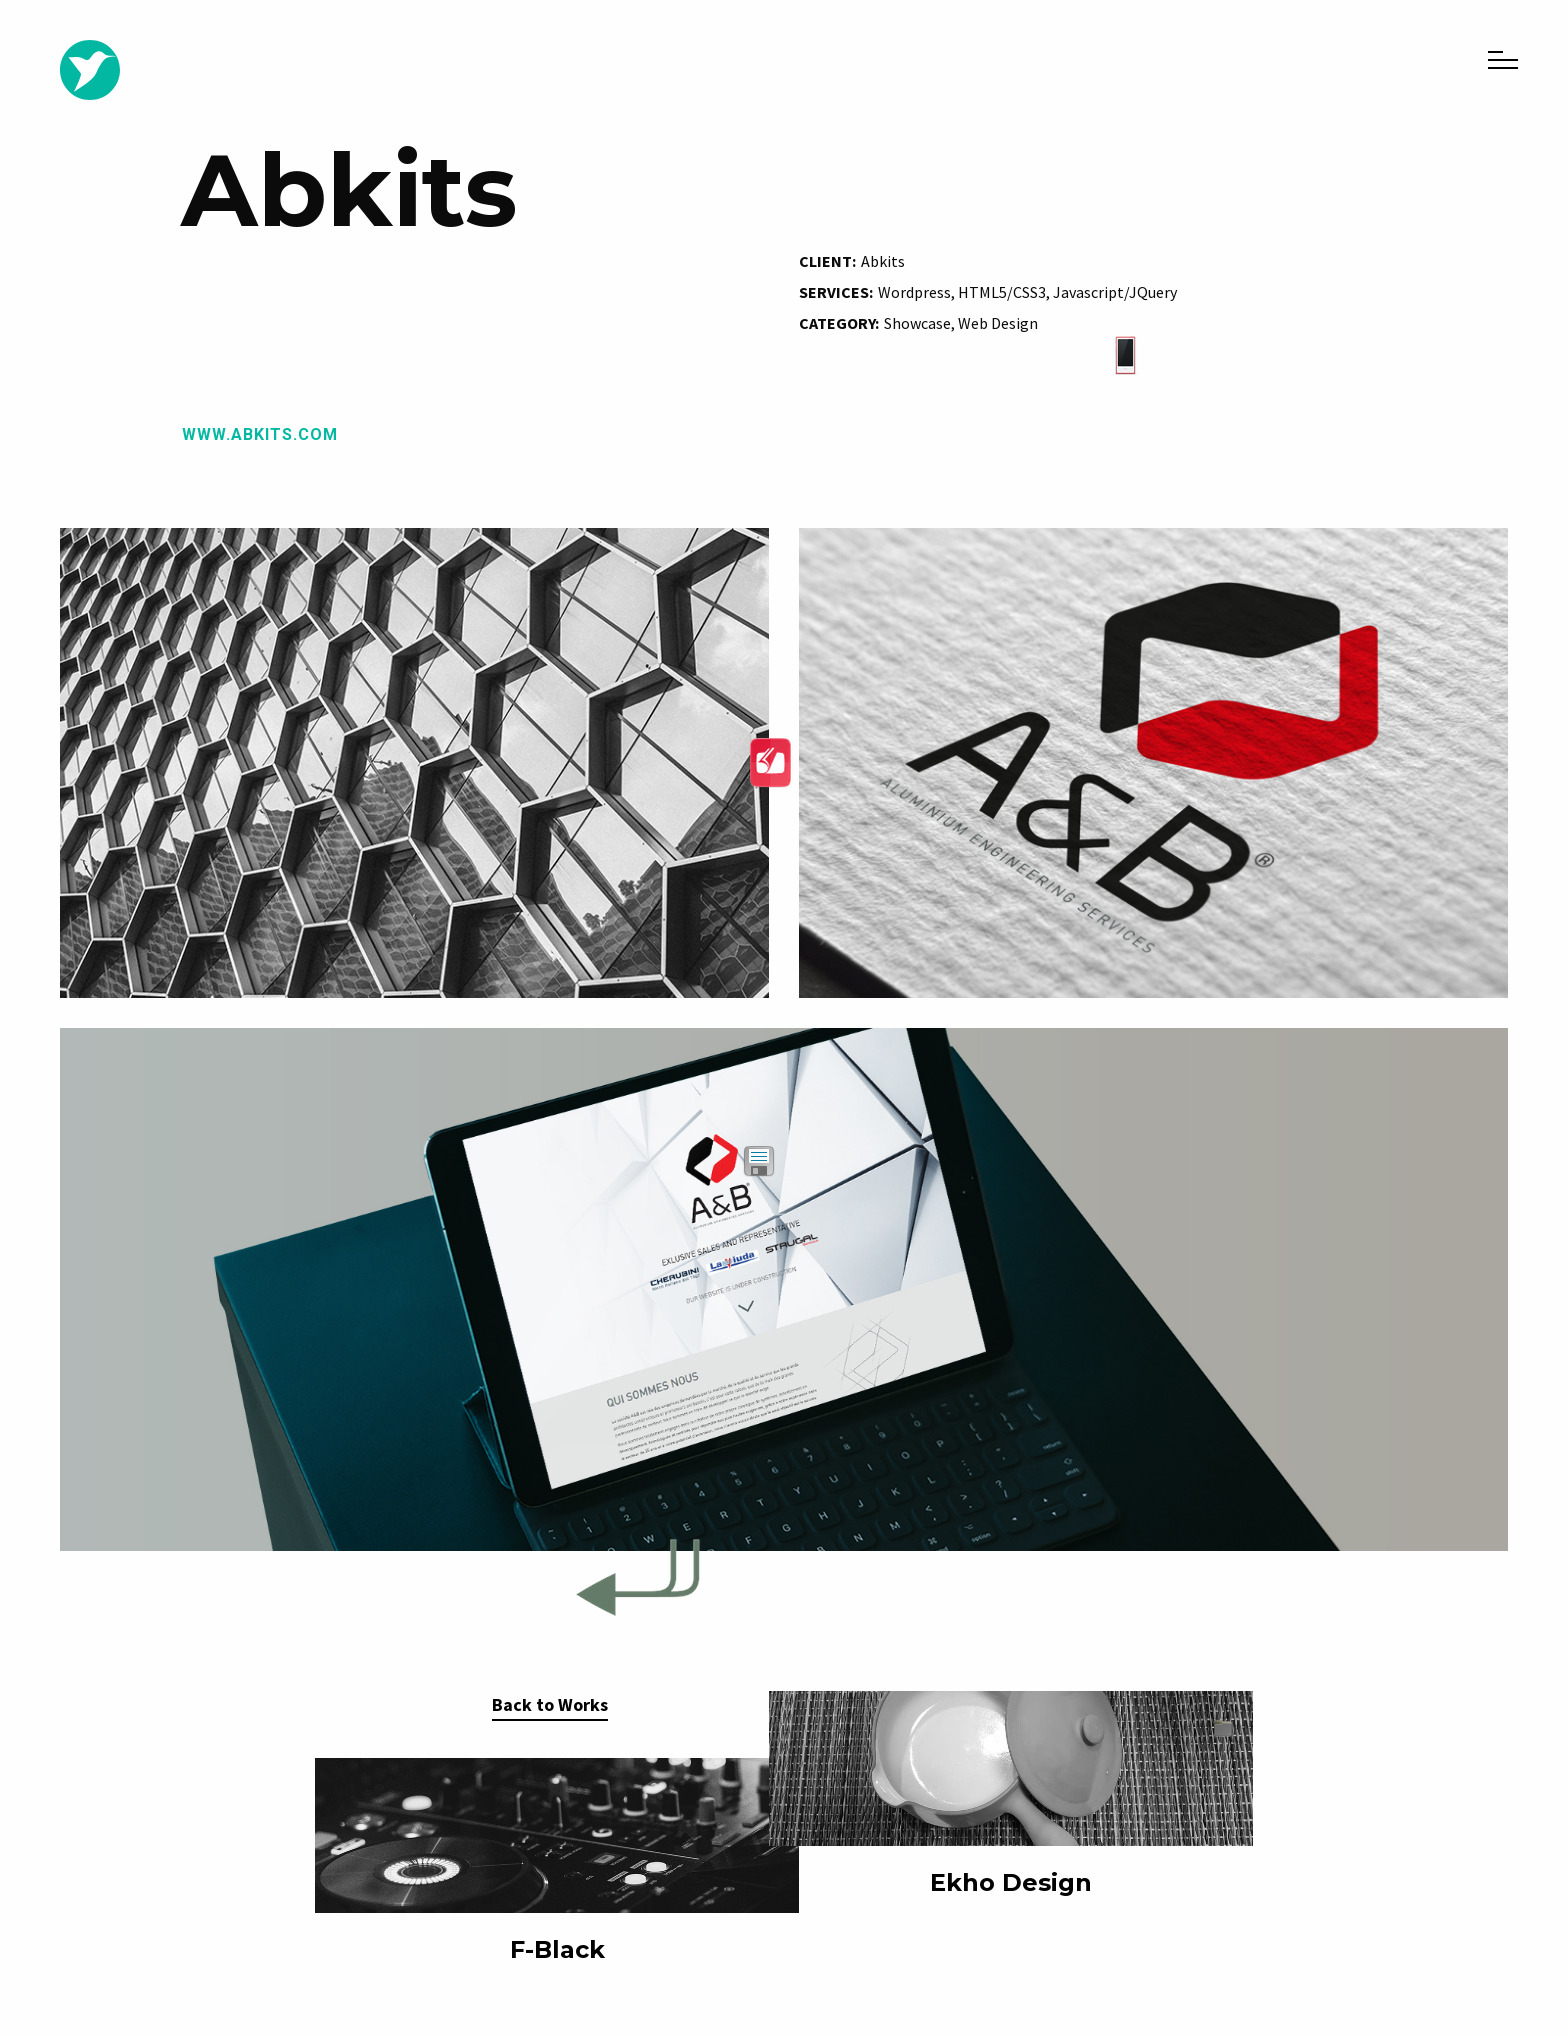 The image size is (1568, 2036). I want to click on an EPS image file, so click(770, 762).